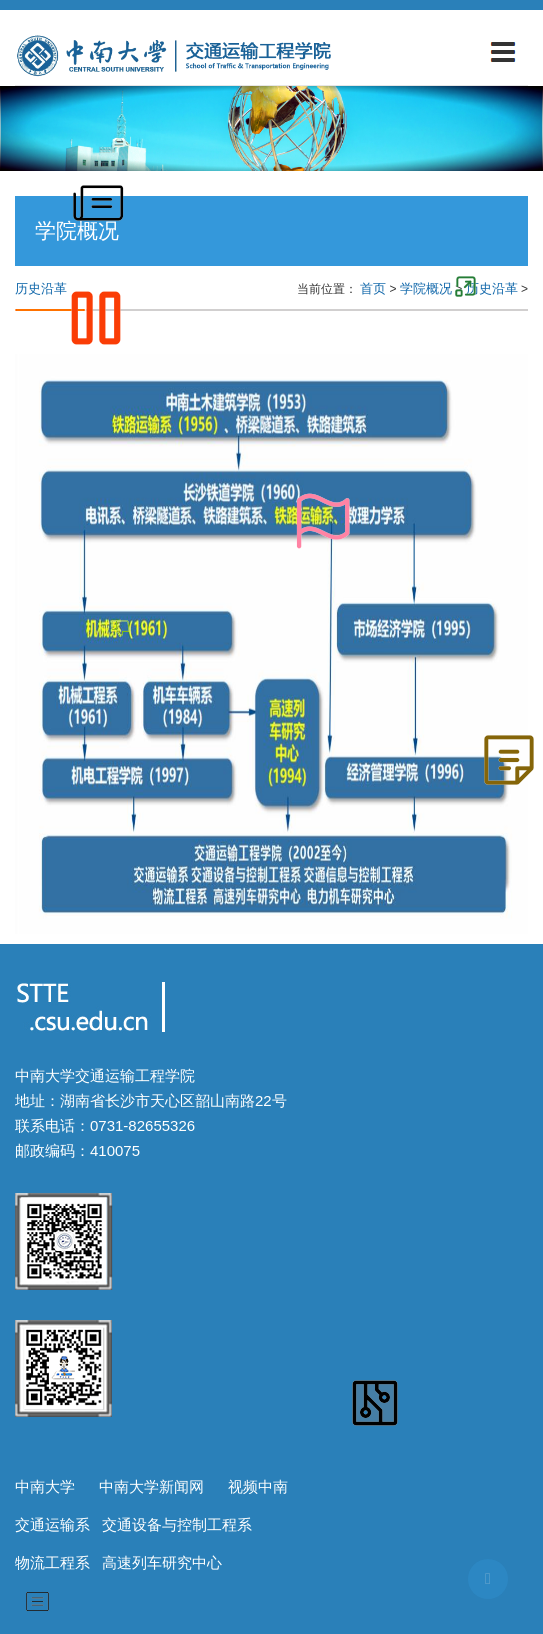  I want to click on view article or document content, so click(37, 1601).